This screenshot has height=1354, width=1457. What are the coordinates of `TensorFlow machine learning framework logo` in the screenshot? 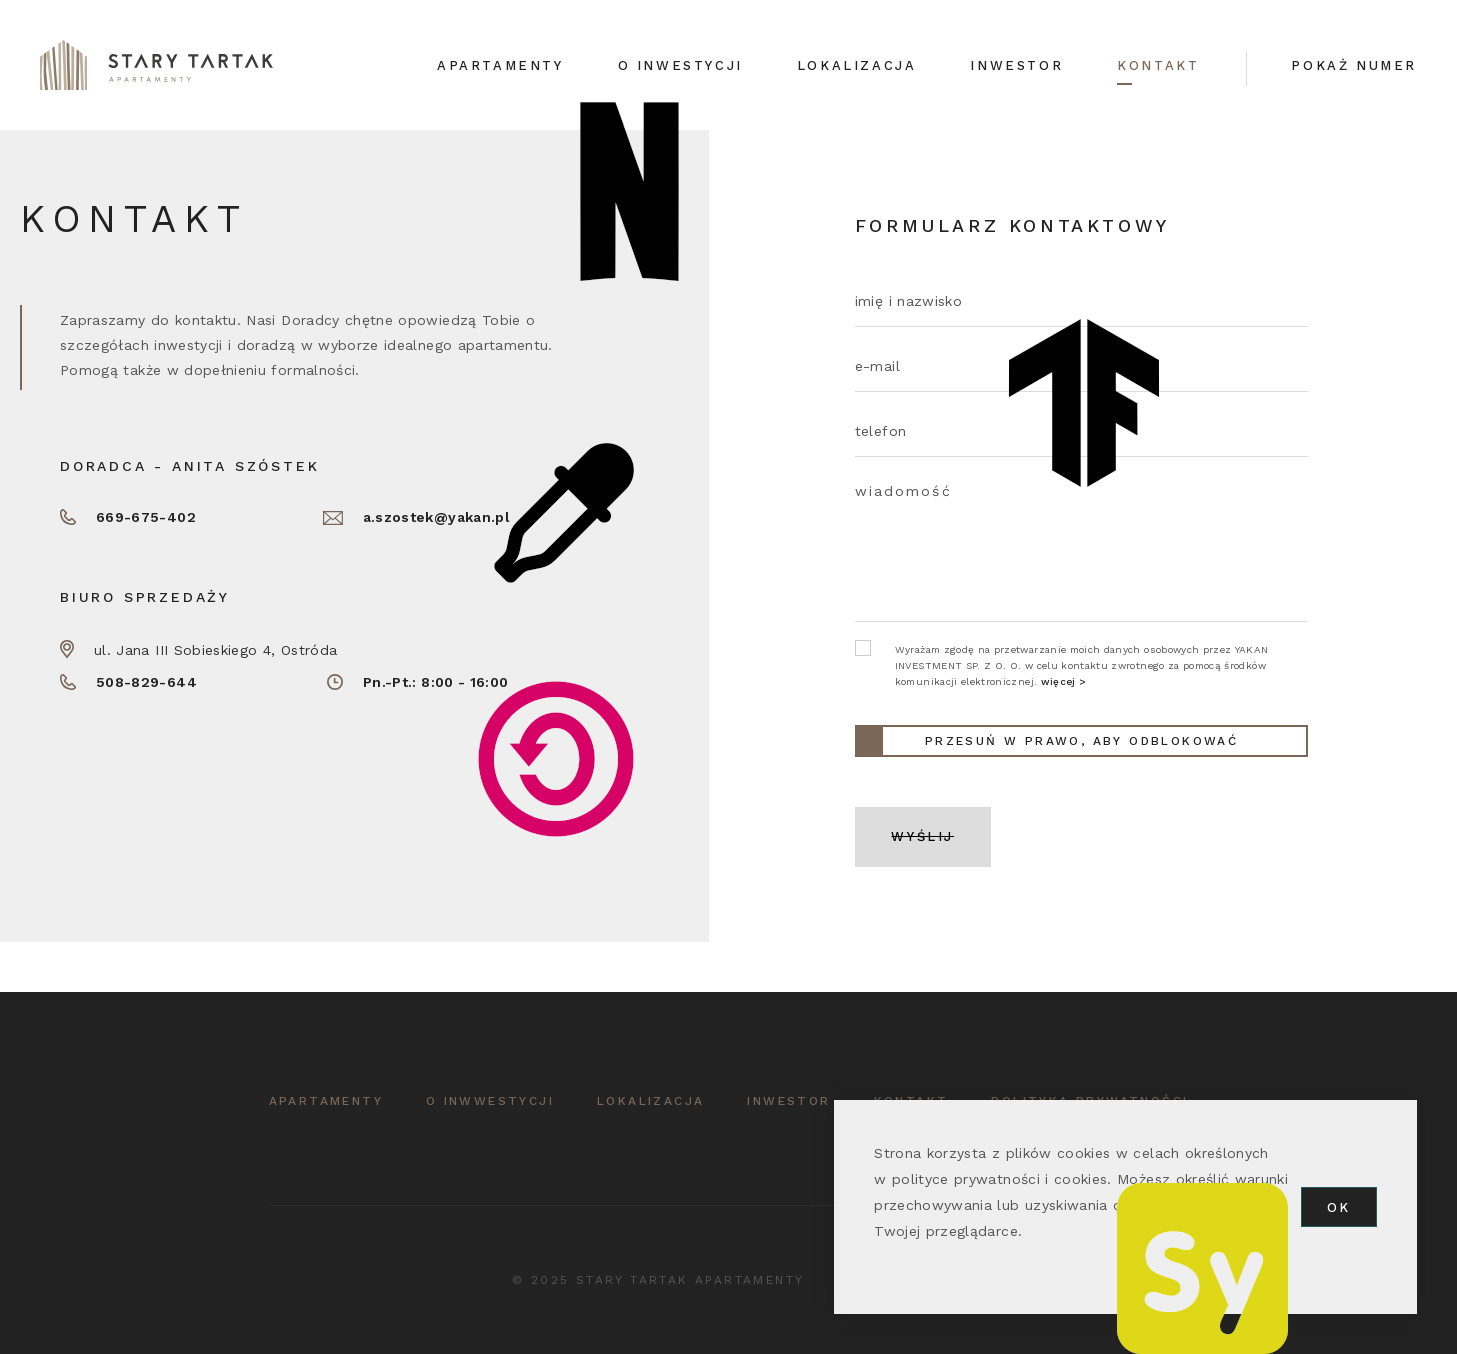 It's located at (1084, 403).